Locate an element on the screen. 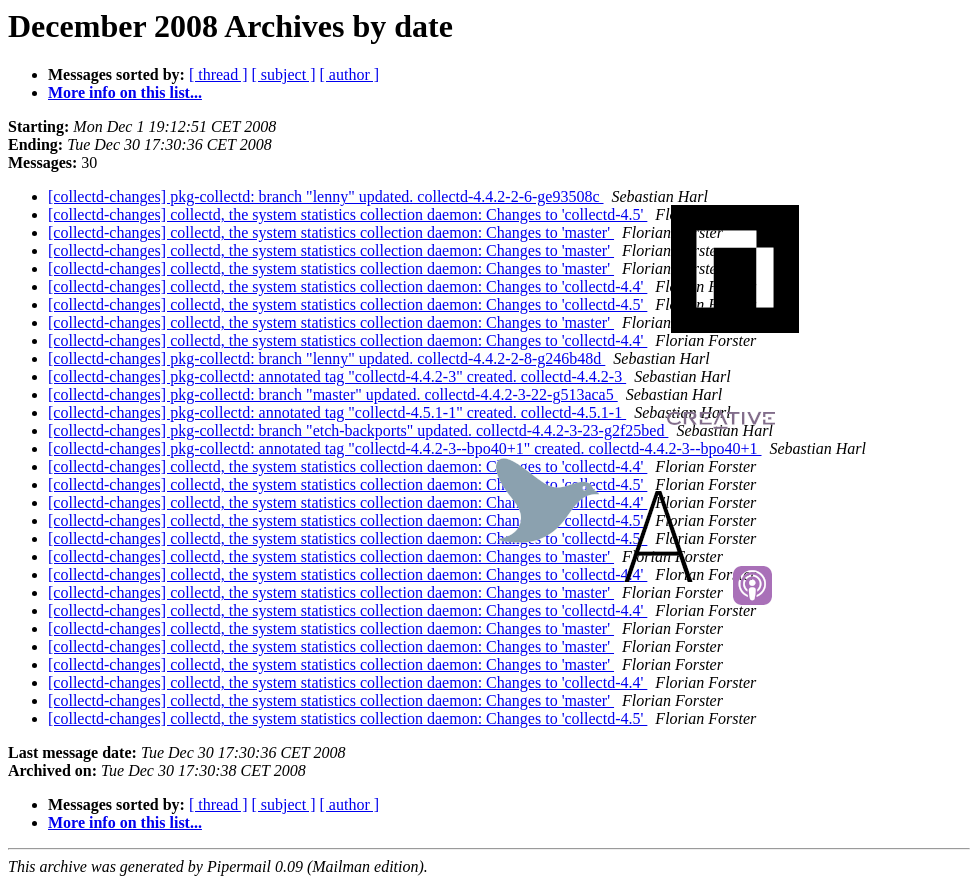 This screenshot has width=978, height=884. open apple podcasts app is located at coordinates (752, 585).